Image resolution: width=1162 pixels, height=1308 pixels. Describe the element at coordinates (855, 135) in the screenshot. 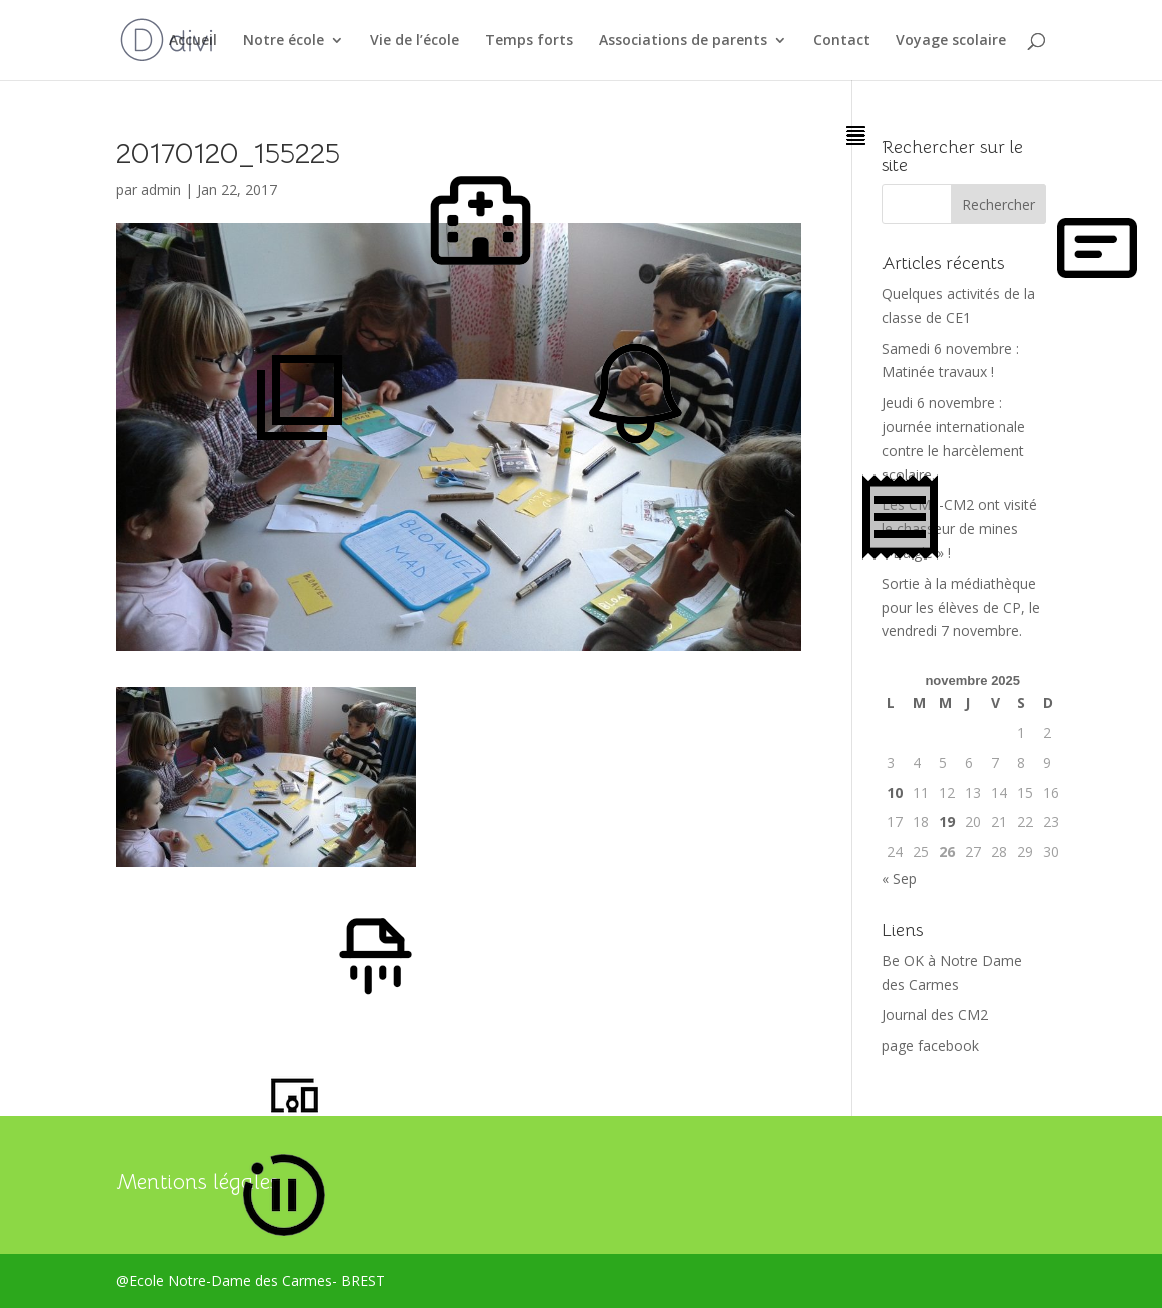

I see `justify text alignment` at that location.